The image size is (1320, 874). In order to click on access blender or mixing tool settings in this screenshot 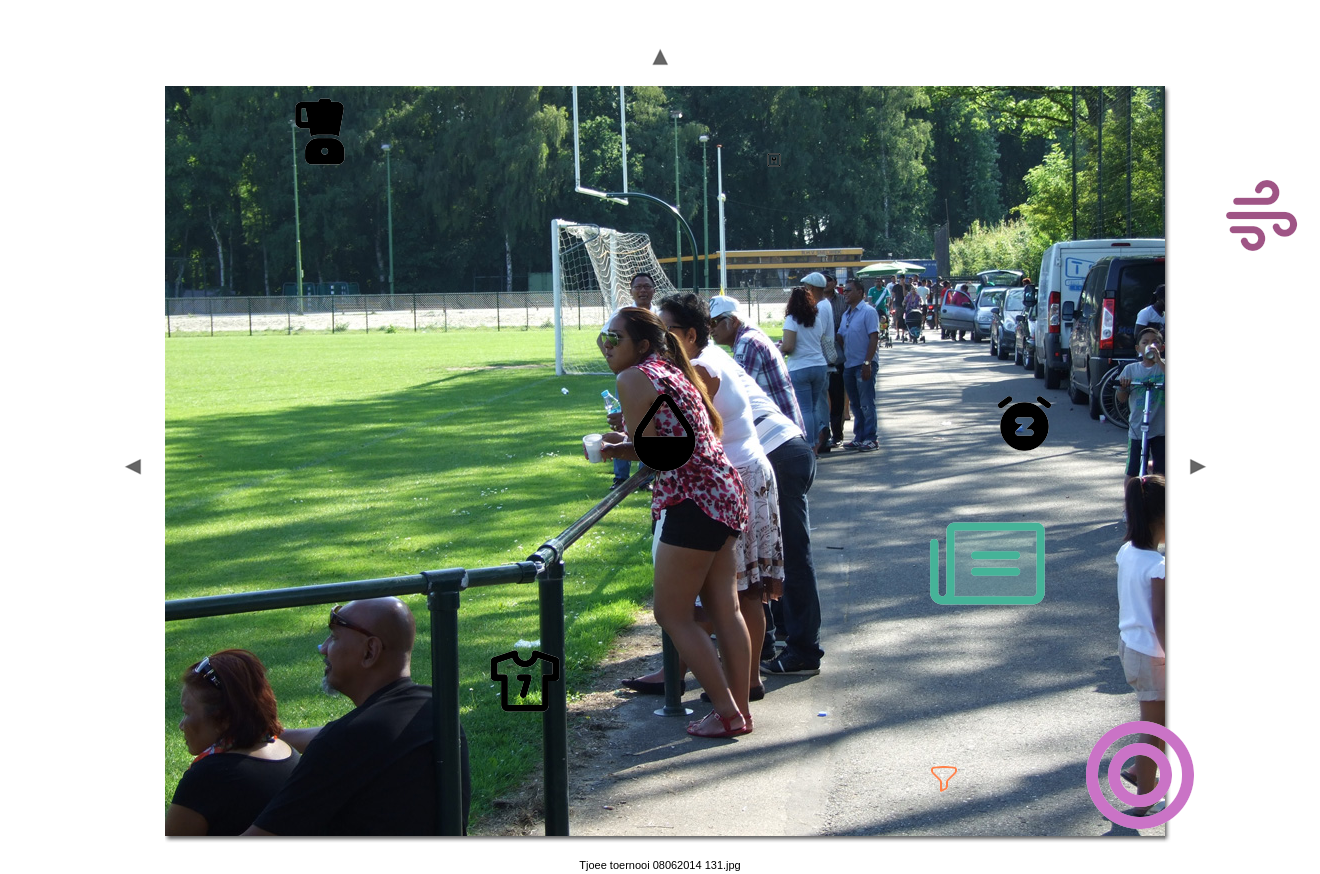, I will do `click(321, 131)`.